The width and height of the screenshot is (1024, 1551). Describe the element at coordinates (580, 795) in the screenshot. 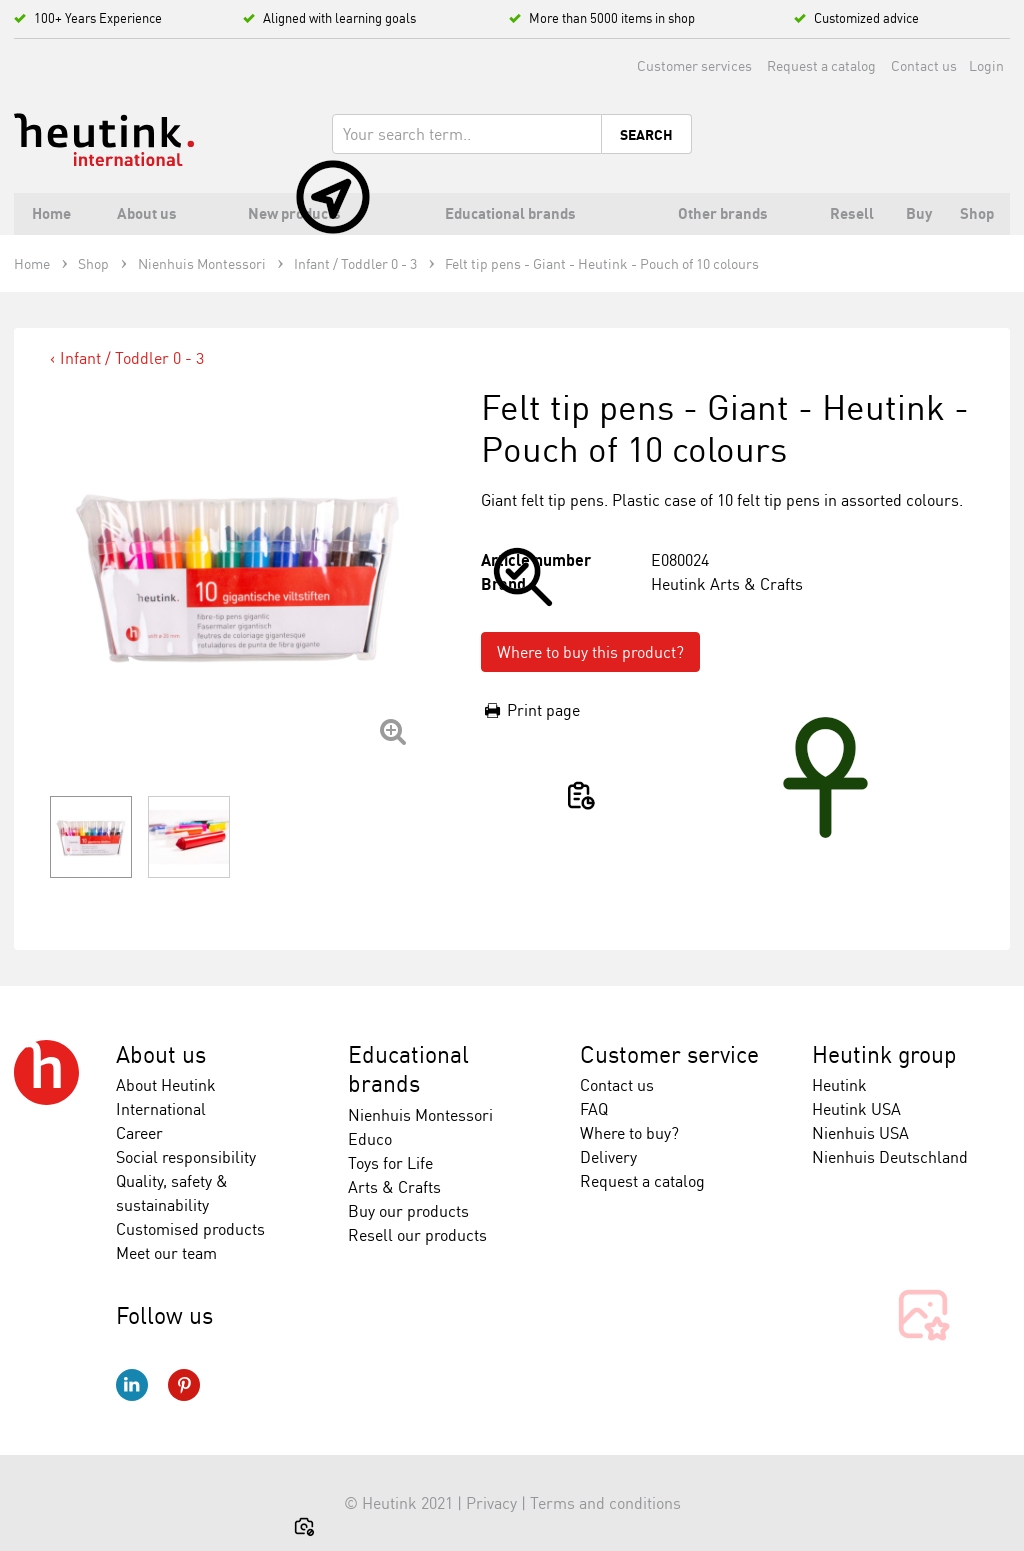

I see `view report status or history` at that location.